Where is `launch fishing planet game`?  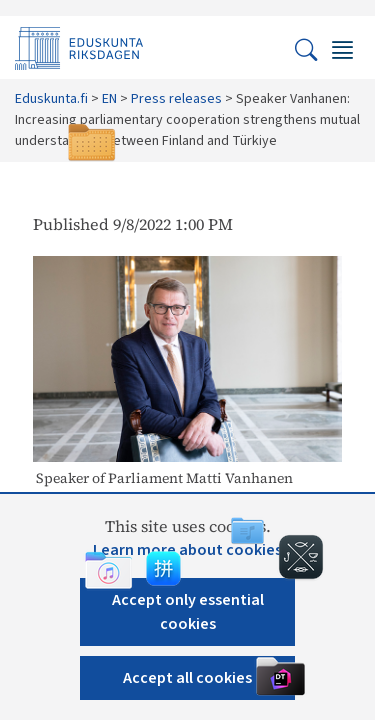
launch fishing planet game is located at coordinates (301, 557).